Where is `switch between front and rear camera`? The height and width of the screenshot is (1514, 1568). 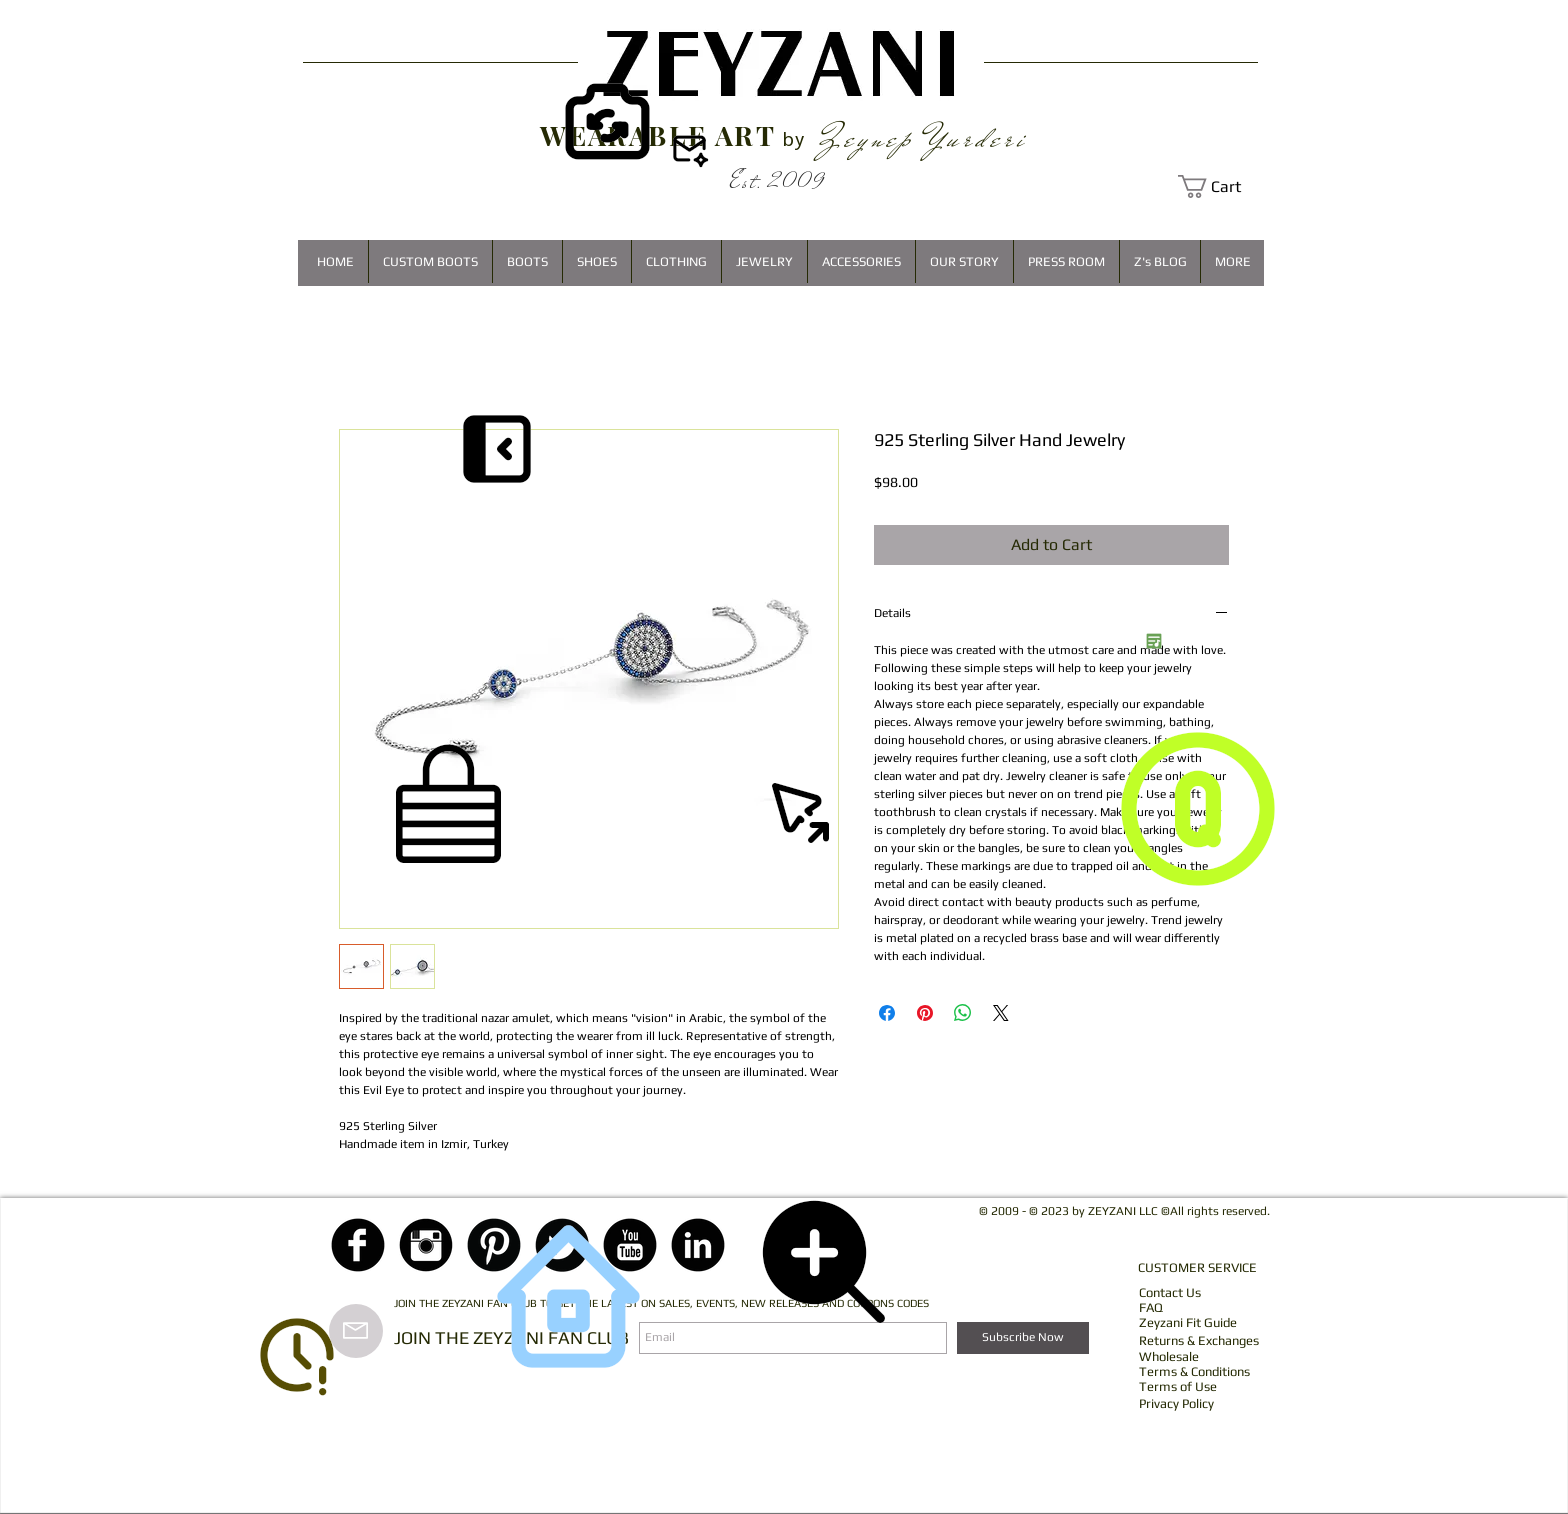 switch between front and rear camera is located at coordinates (607, 121).